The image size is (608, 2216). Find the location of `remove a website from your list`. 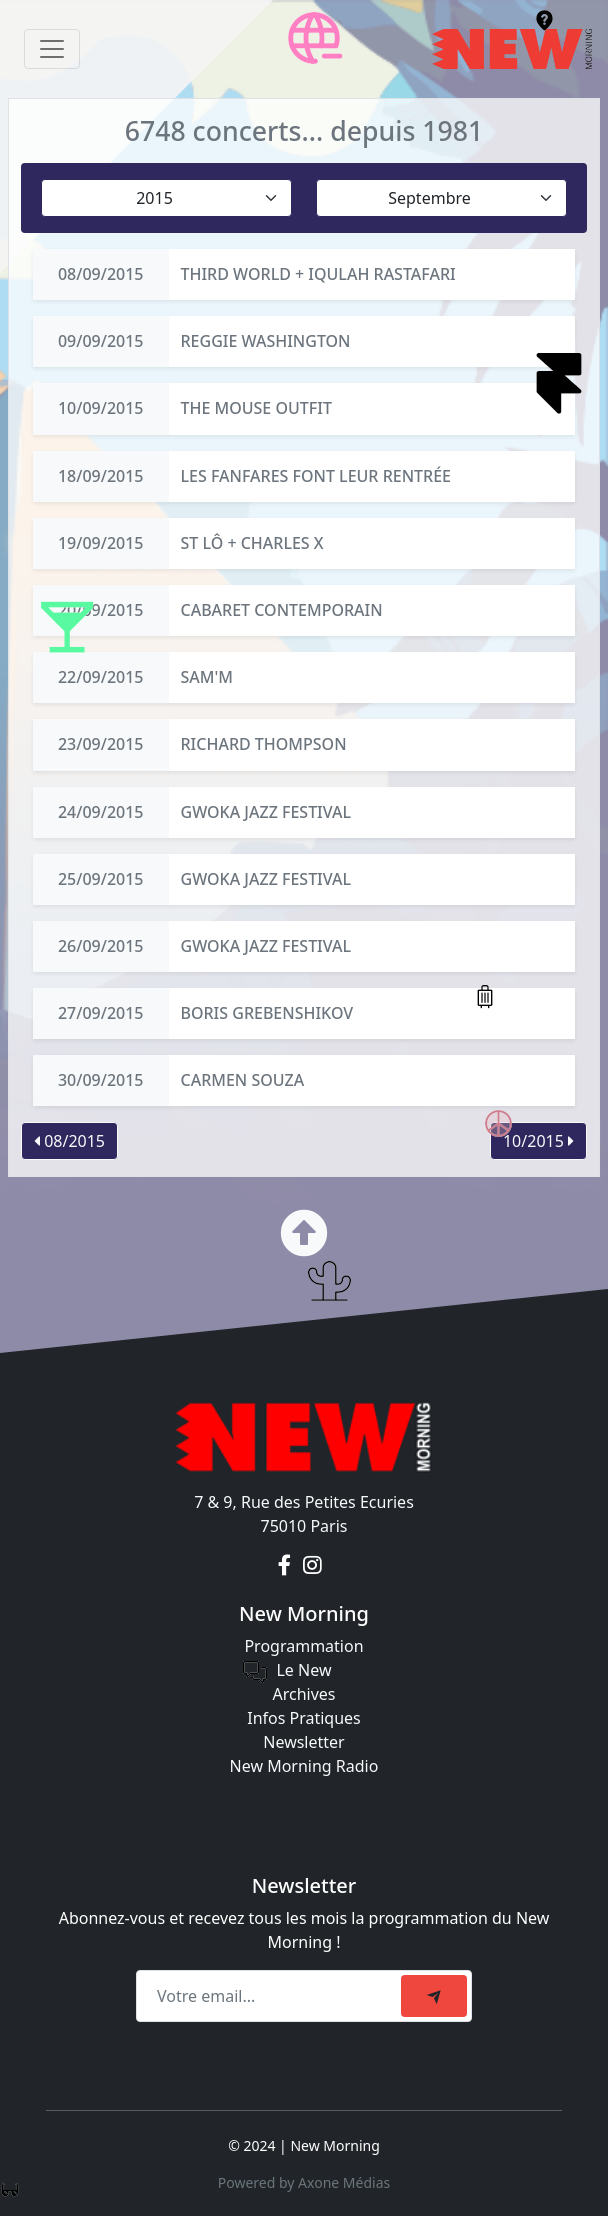

remove a website from your list is located at coordinates (314, 38).